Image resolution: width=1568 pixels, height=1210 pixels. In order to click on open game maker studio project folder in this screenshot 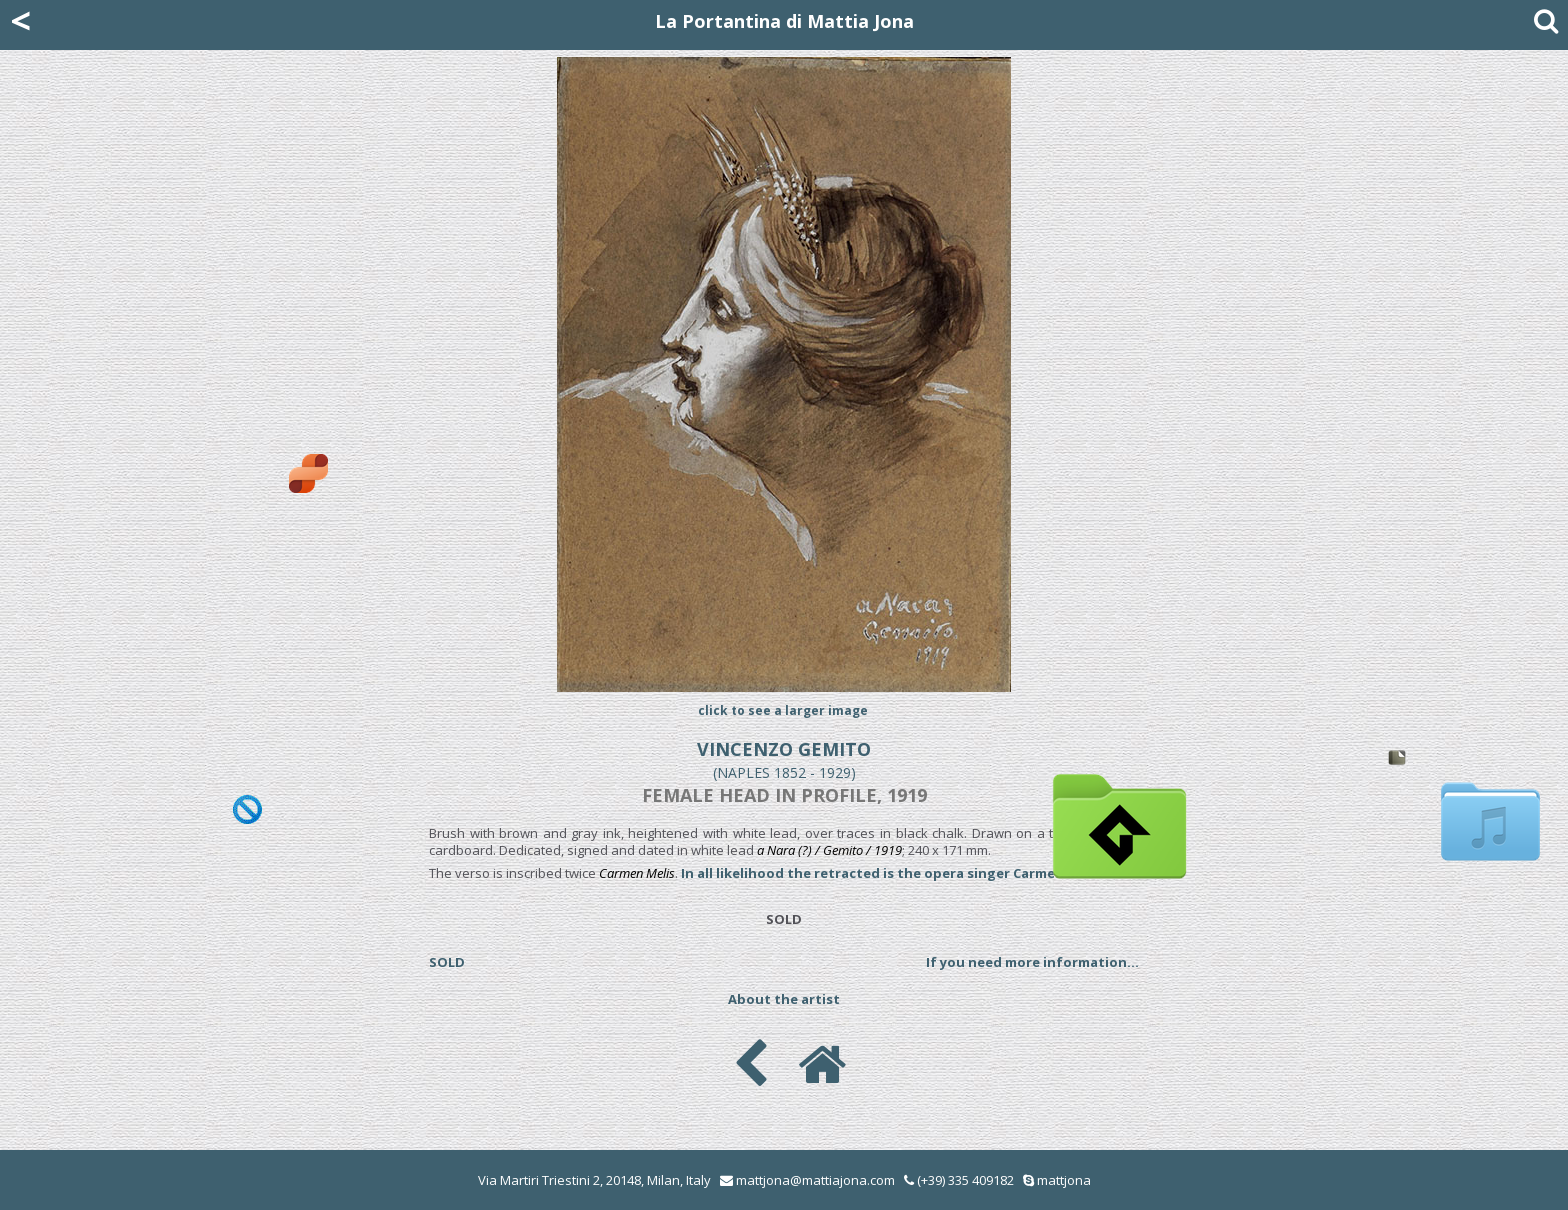, I will do `click(1119, 830)`.